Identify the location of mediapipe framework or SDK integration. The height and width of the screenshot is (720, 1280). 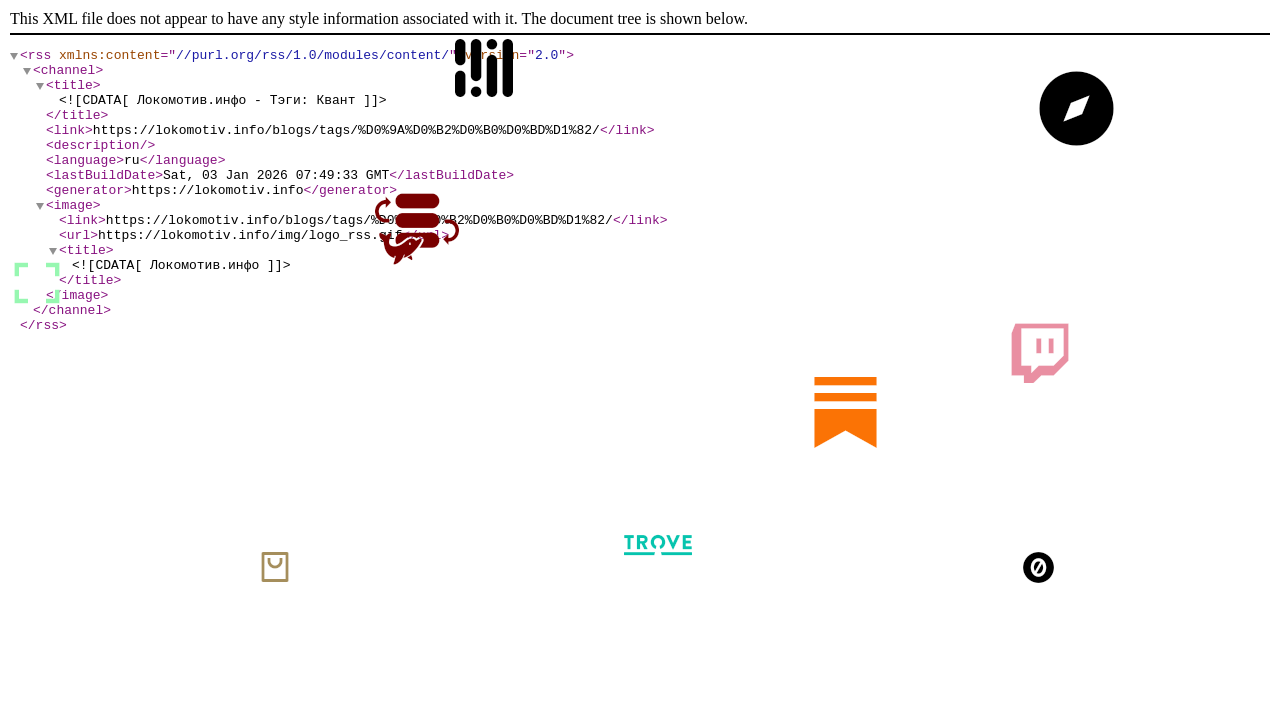
(484, 68).